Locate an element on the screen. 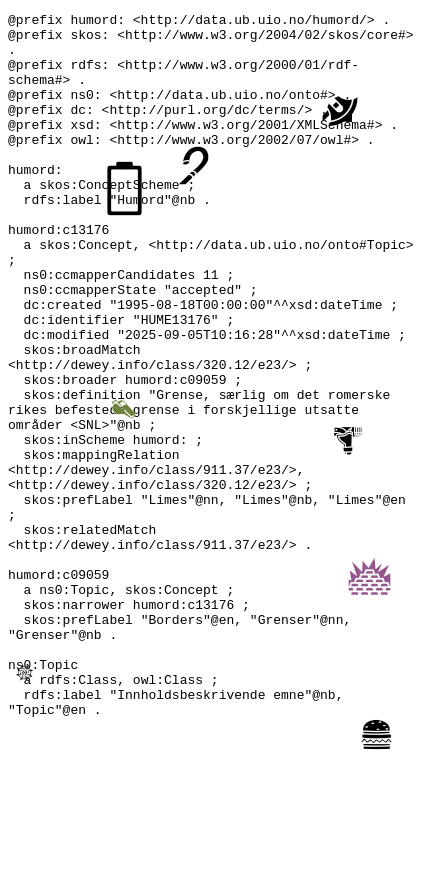 The height and width of the screenshot is (890, 425). a trap or hazard element in a game is located at coordinates (24, 672).